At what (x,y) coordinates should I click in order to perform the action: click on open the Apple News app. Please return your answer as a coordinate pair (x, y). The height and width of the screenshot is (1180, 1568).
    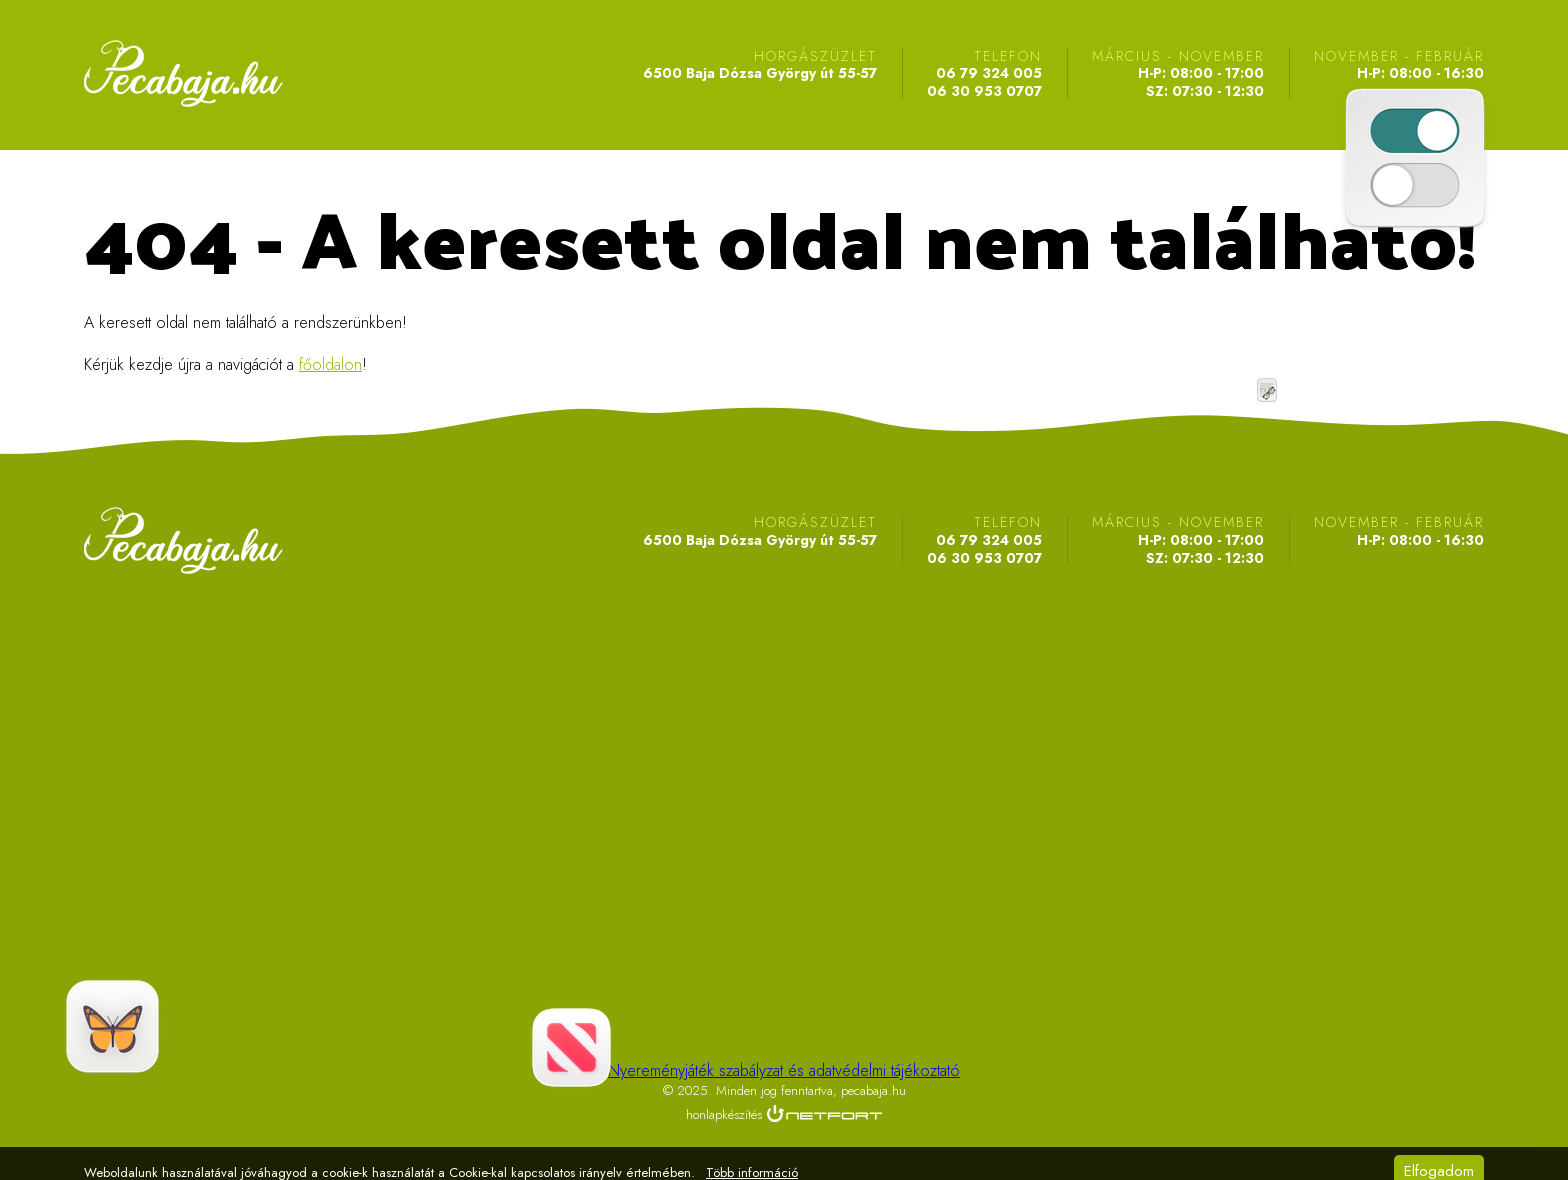
    Looking at the image, I should click on (571, 1047).